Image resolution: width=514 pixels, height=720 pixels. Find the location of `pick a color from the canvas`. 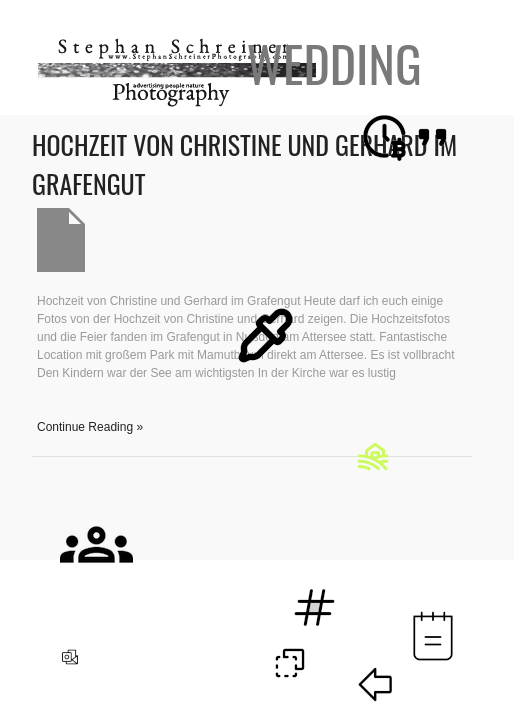

pick a color from the canvas is located at coordinates (265, 335).